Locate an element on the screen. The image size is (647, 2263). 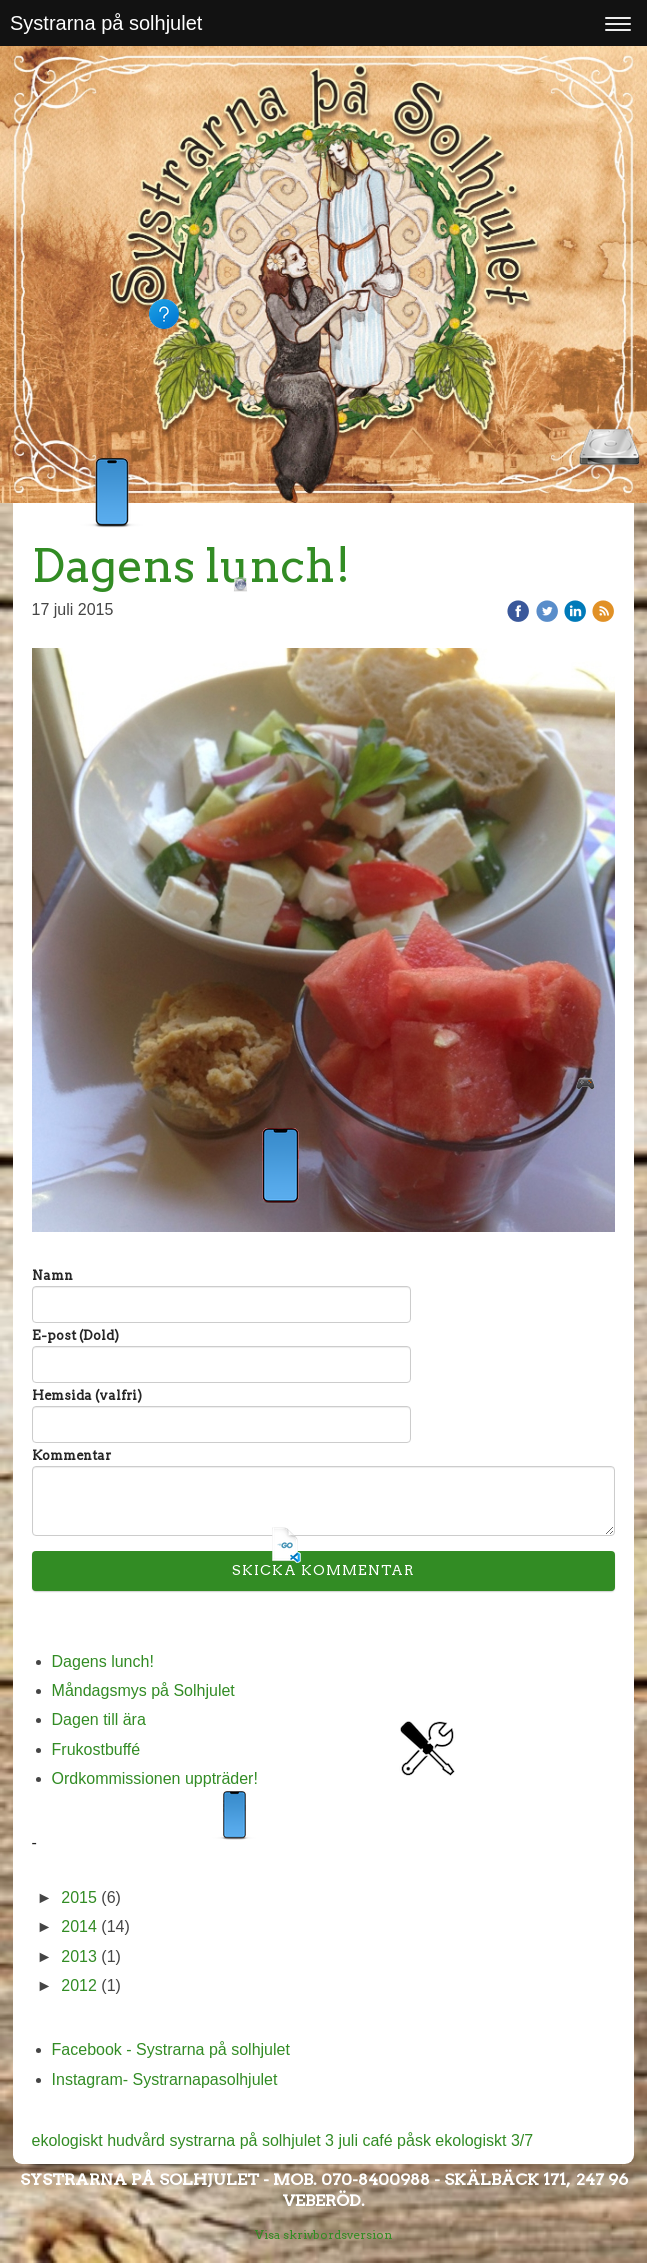
access the utilities folder in the sidebar is located at coordinates (427, 1748).